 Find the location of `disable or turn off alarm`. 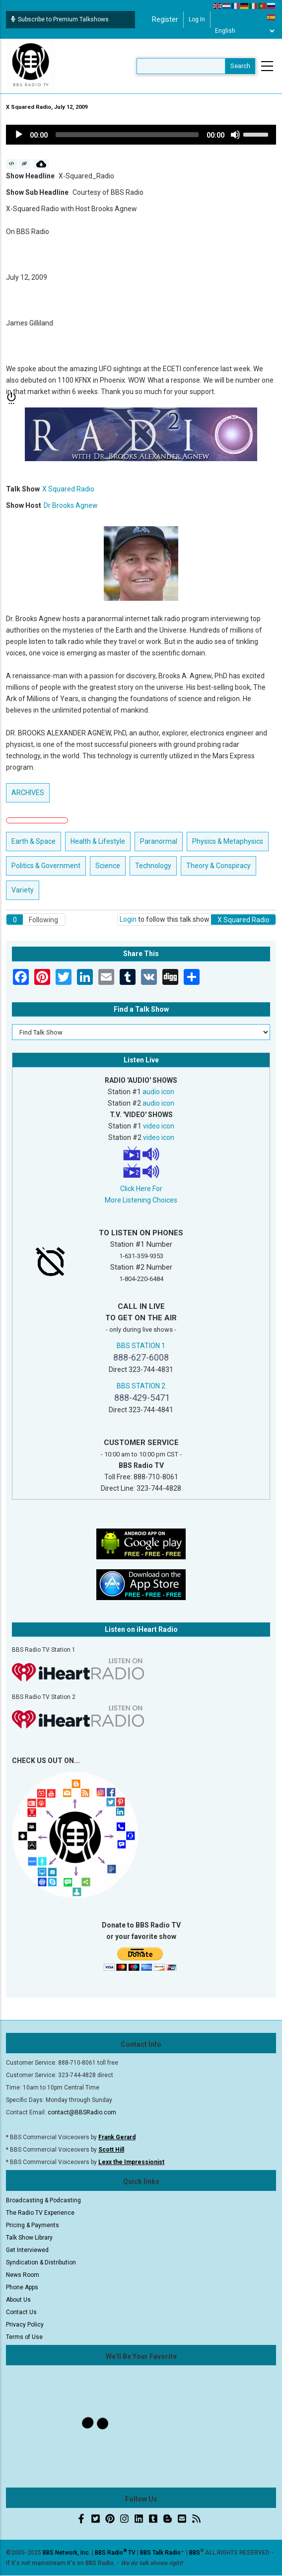

disable or turn off alarm is located at coordinates (51, 1262).